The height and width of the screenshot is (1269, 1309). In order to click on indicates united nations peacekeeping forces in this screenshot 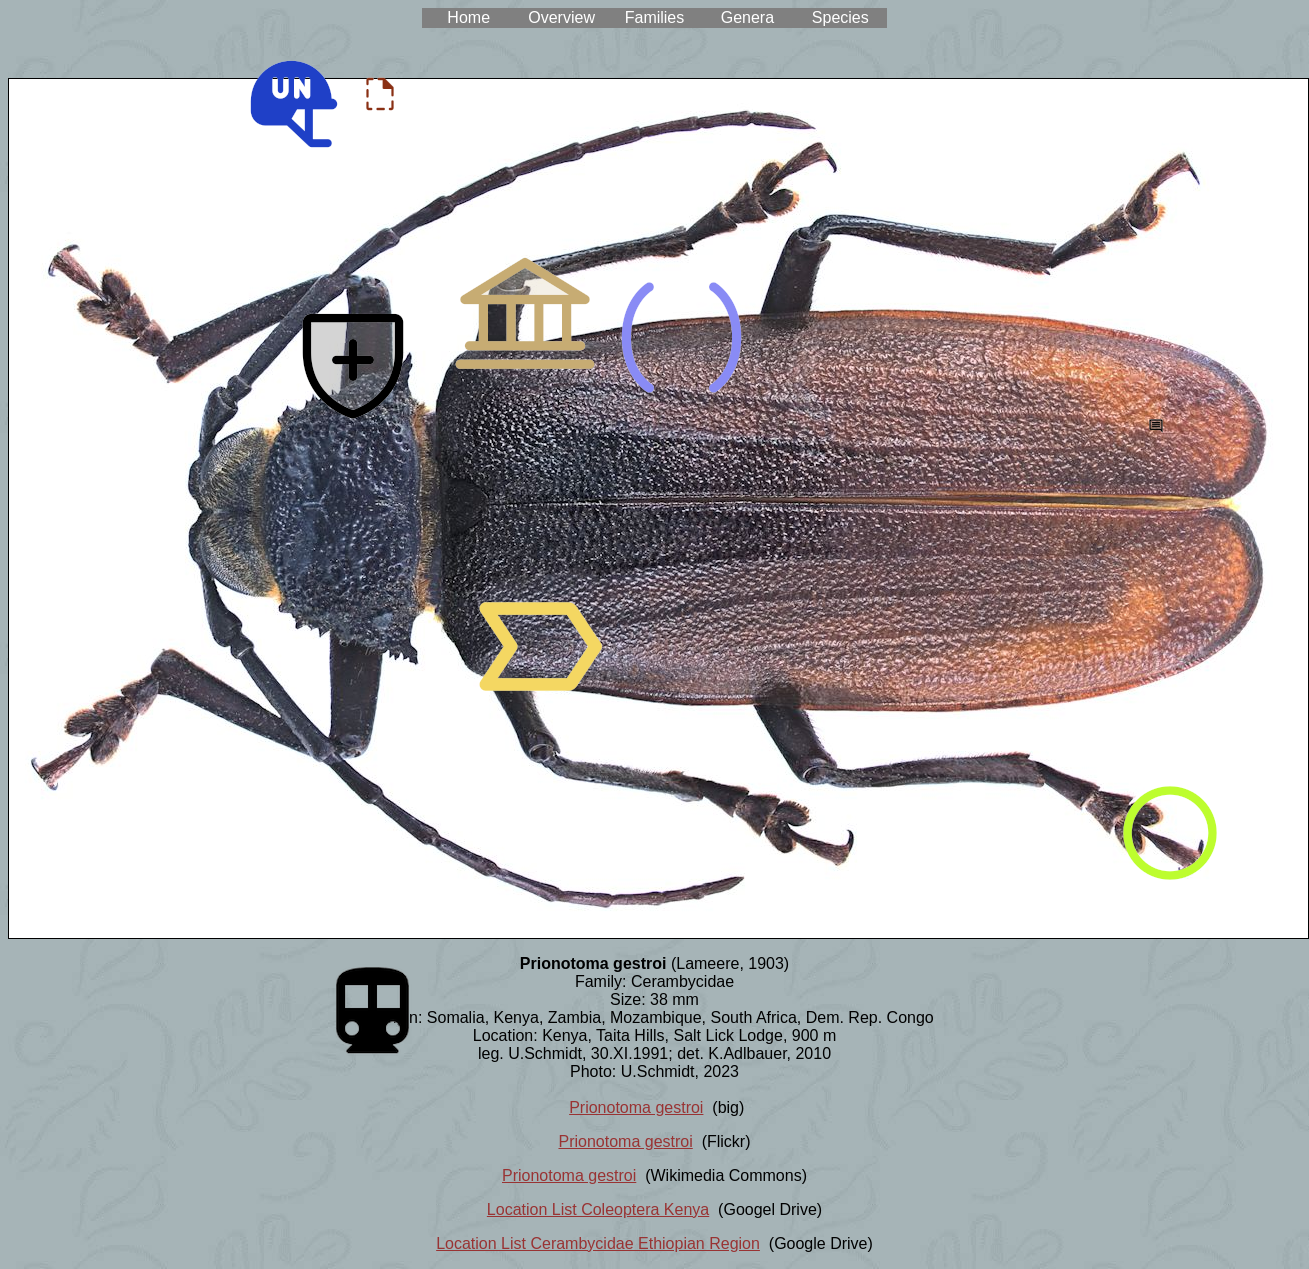, I will do `click(294, 104)`.